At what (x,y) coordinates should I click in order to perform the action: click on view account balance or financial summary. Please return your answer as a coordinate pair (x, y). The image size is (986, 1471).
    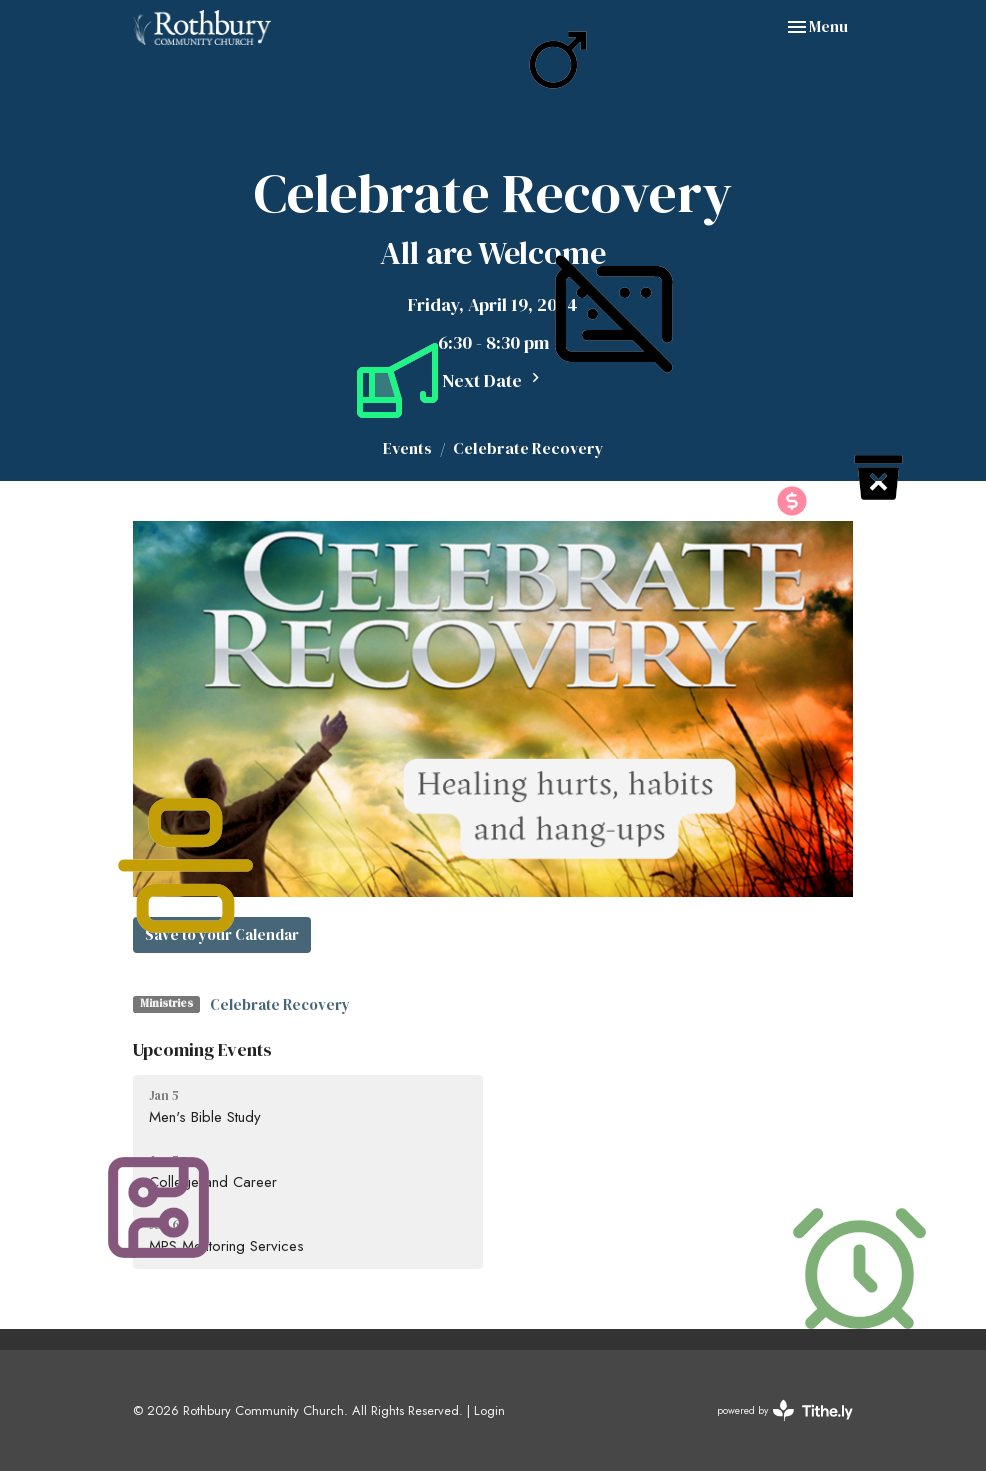
    Looking at the image, I should click on (792, 501).